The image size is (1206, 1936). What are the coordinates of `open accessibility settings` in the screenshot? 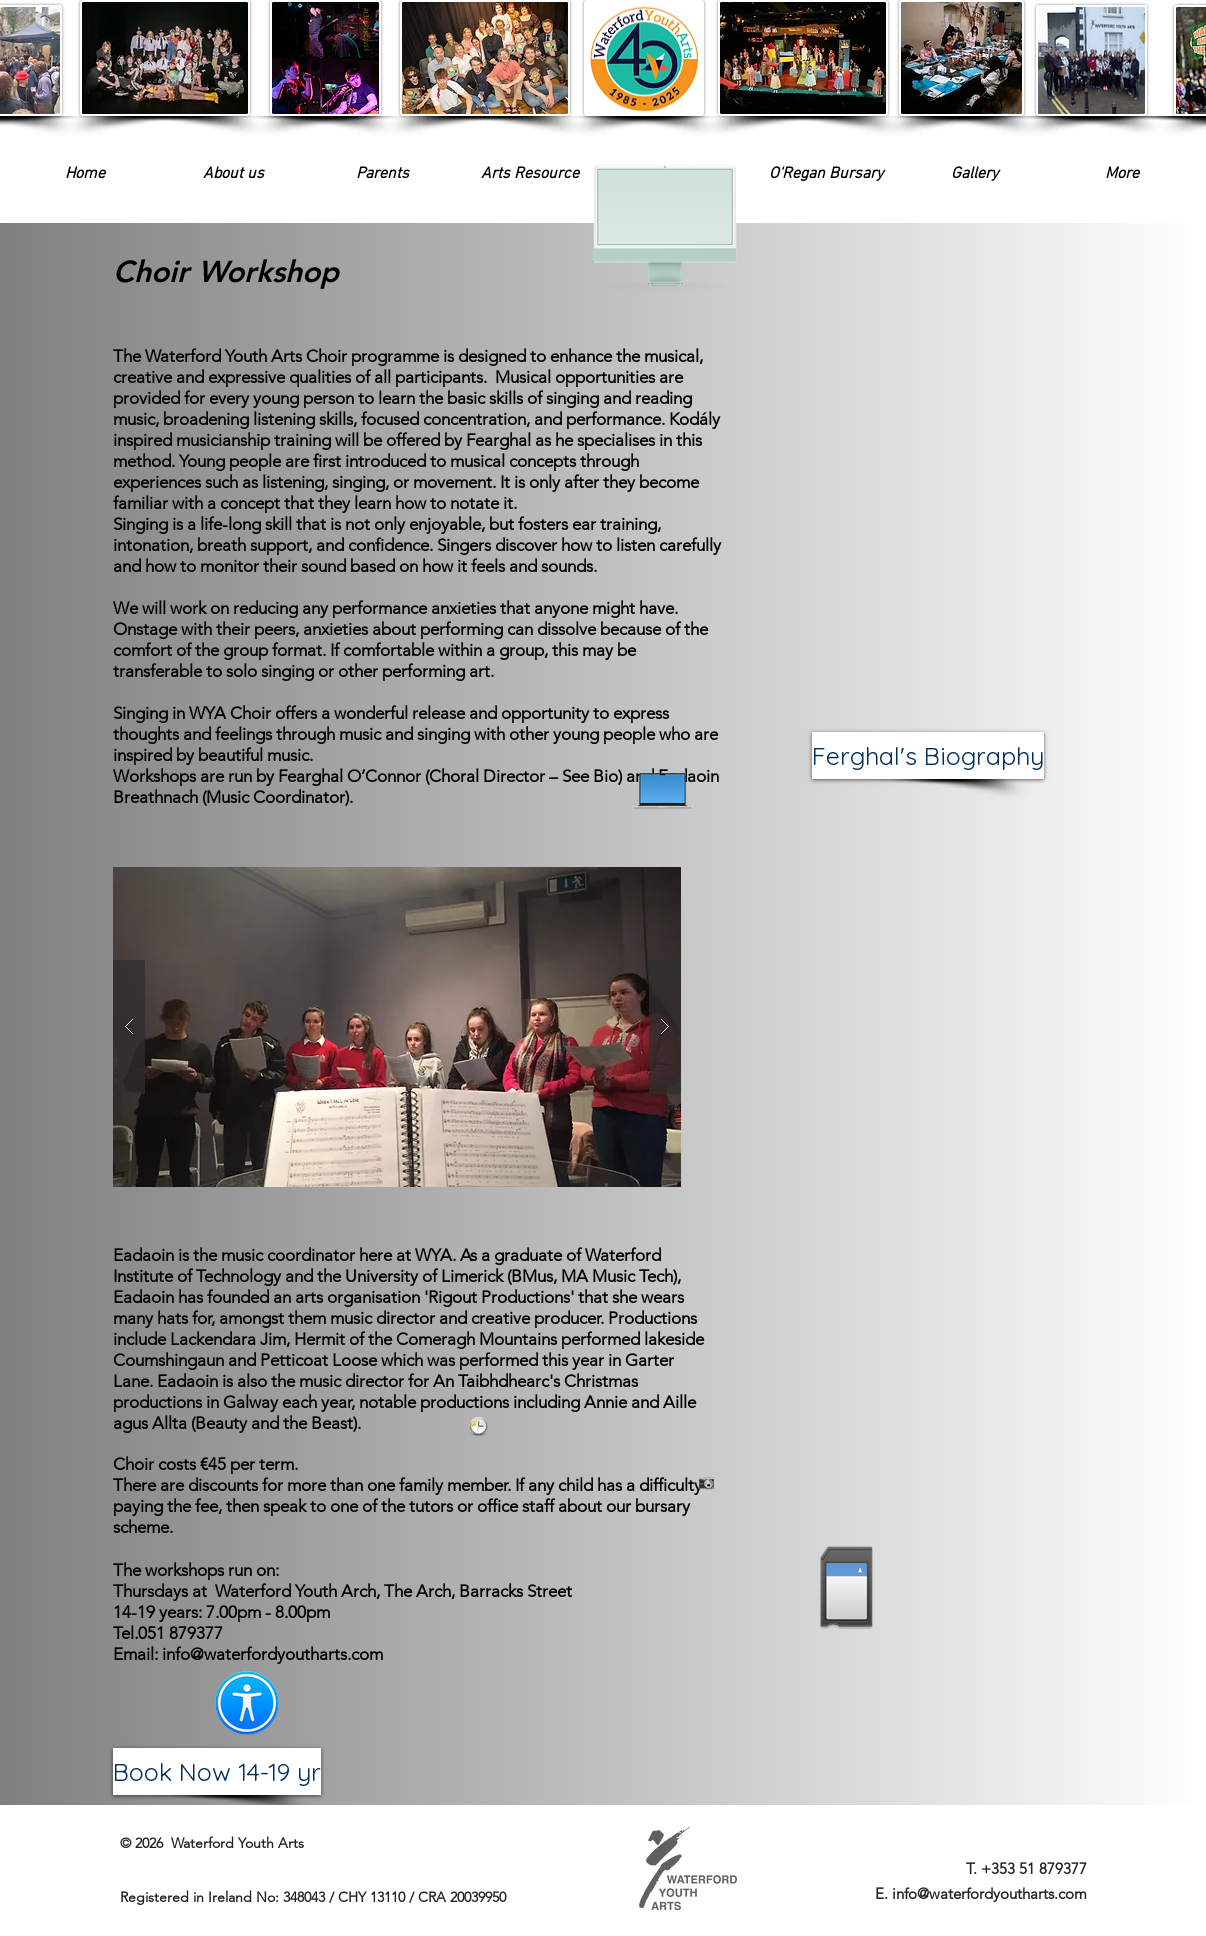 It's located at (247, 1703).